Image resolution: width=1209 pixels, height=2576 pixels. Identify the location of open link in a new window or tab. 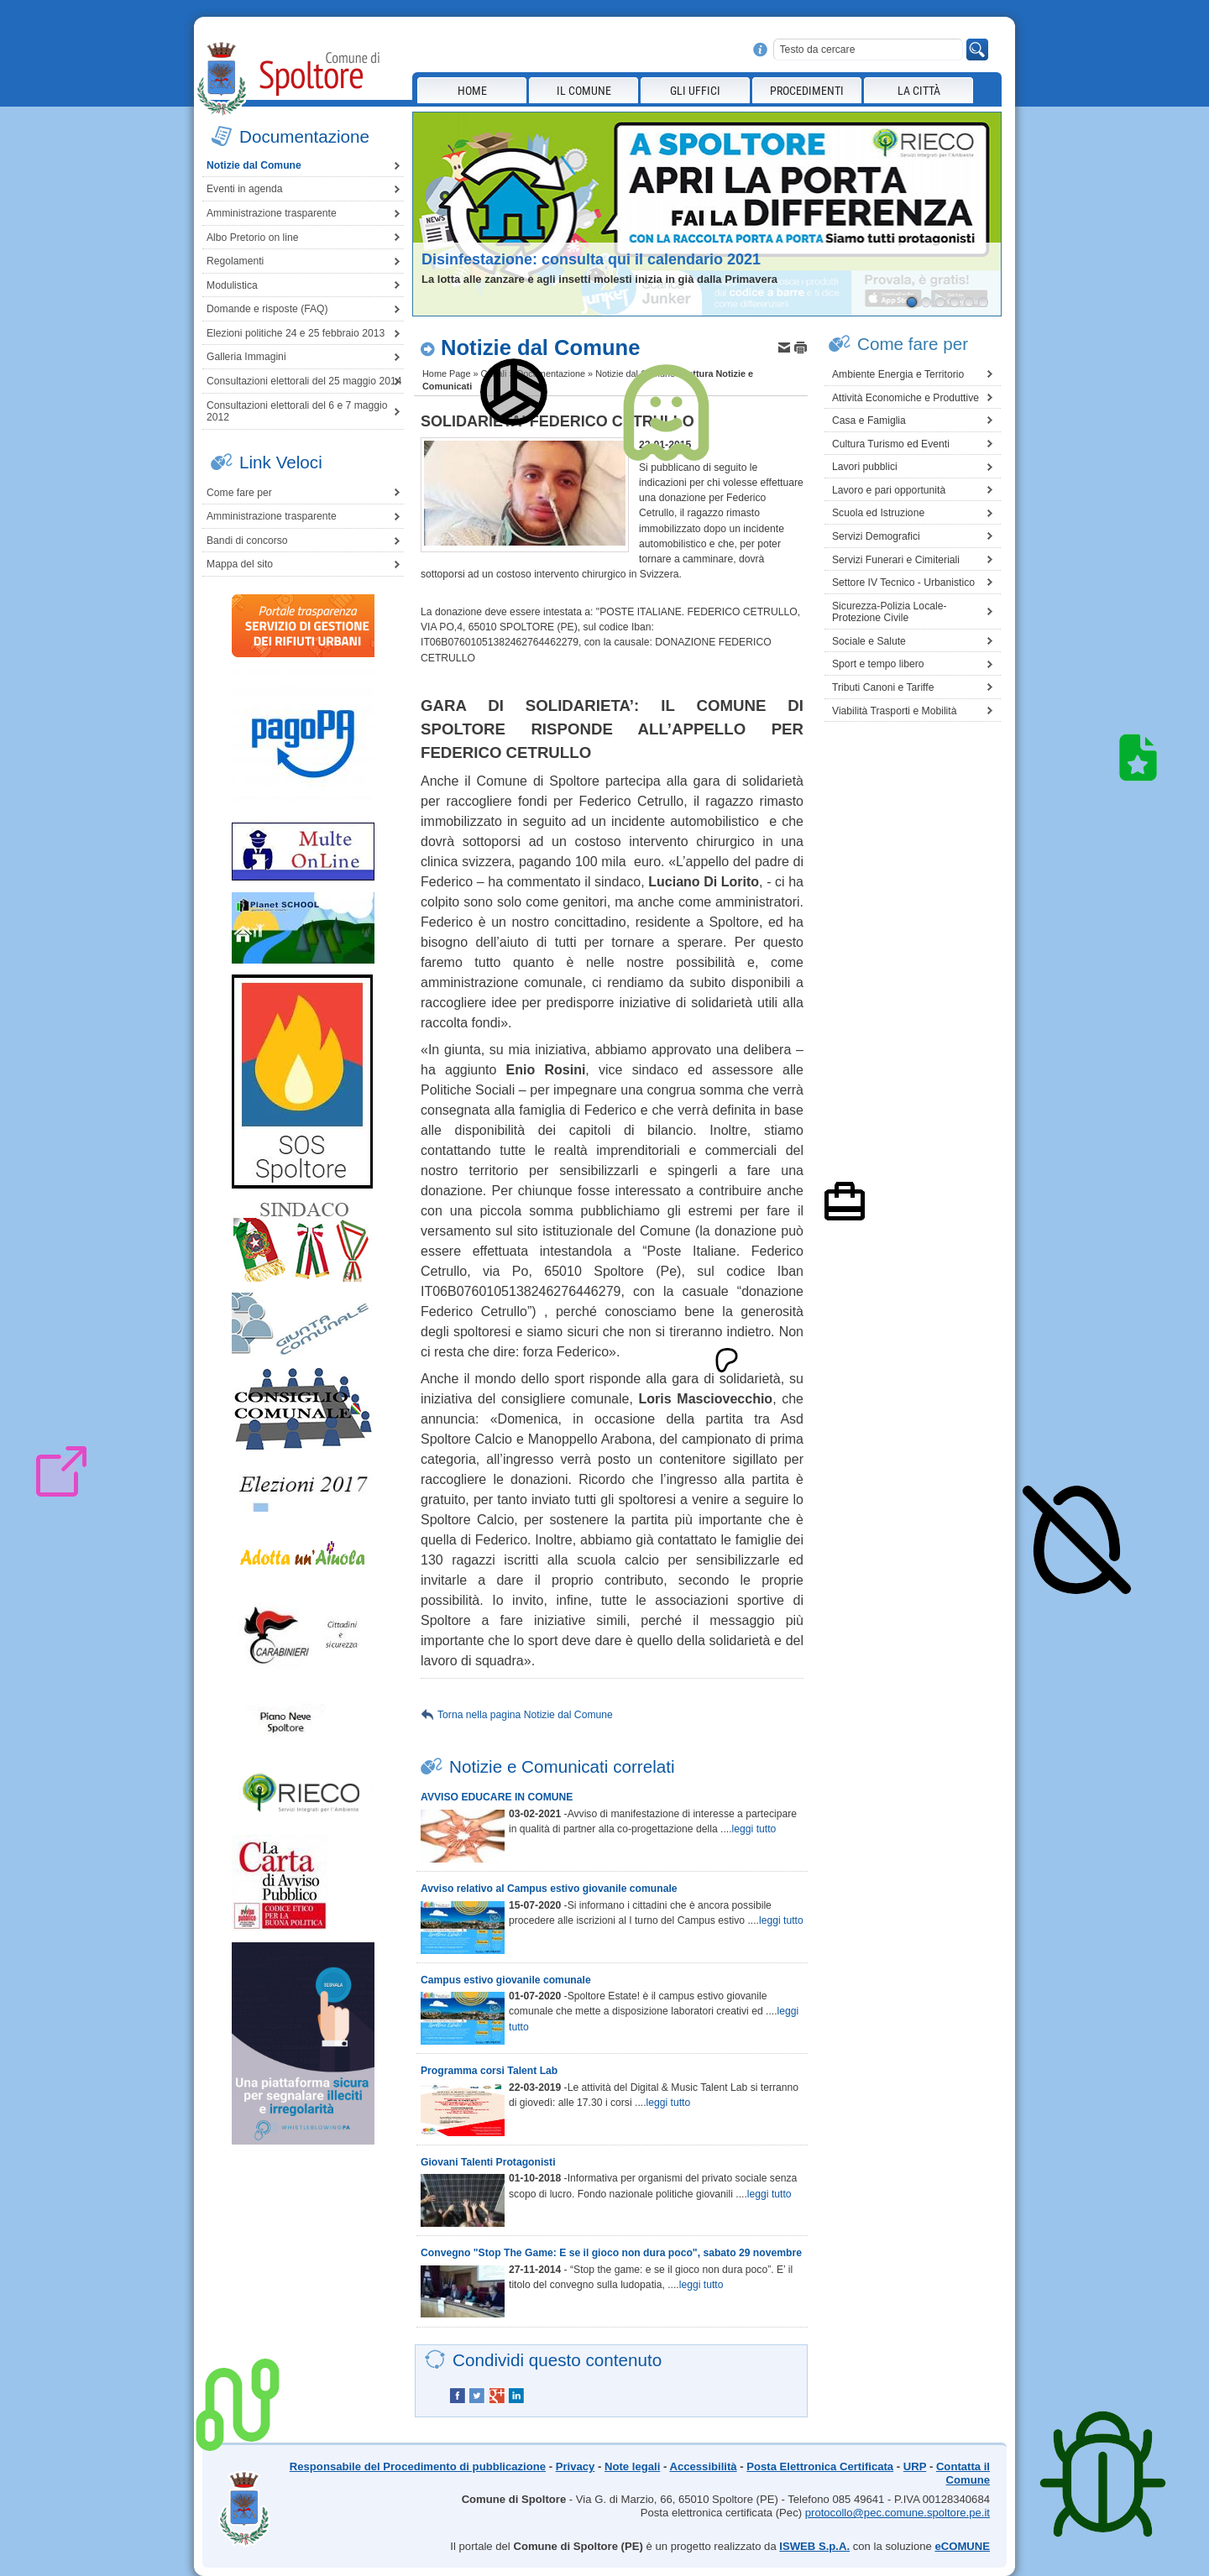
(61, 1471).